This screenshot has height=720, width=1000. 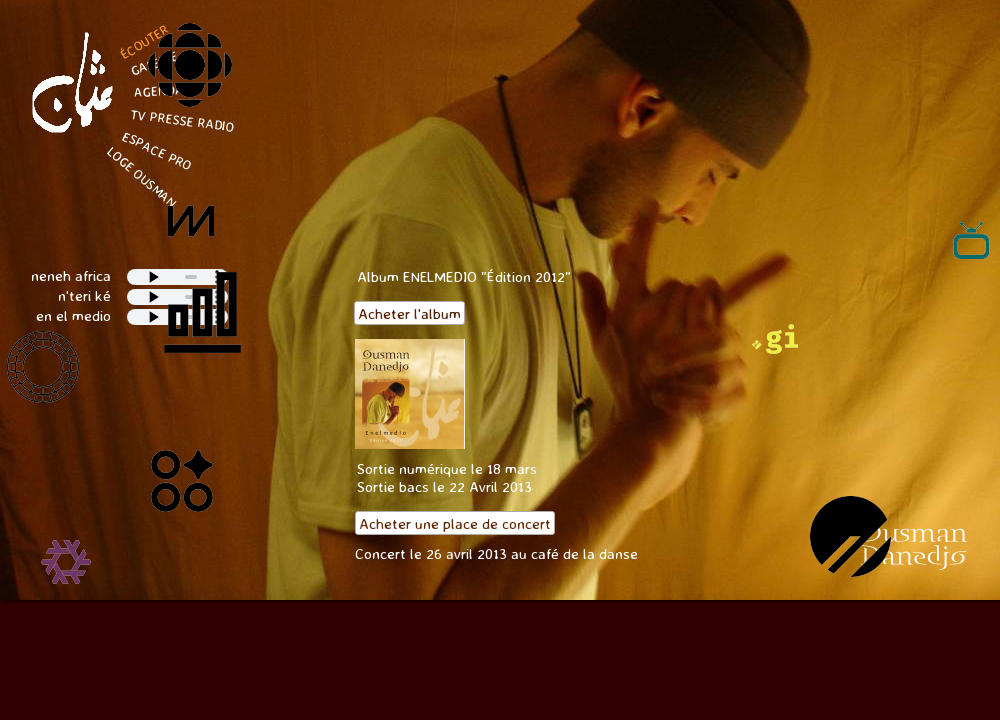 What do you see at coordinates (182, 481) in the screenshot?
I see `access AI-powered apps` at bounding box center [182, 481].